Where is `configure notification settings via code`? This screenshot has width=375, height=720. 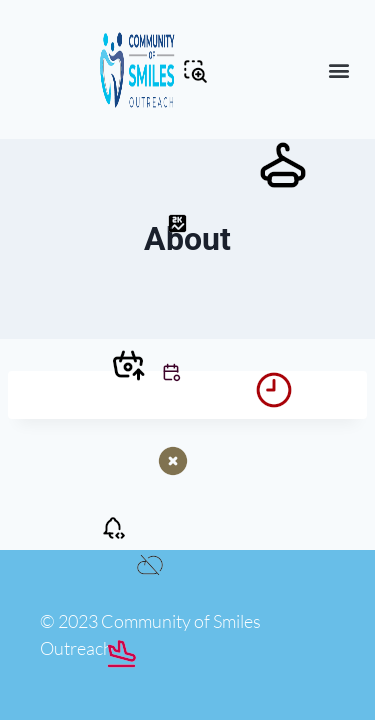 configure notification settings via code is located at coordinates (113, 528).